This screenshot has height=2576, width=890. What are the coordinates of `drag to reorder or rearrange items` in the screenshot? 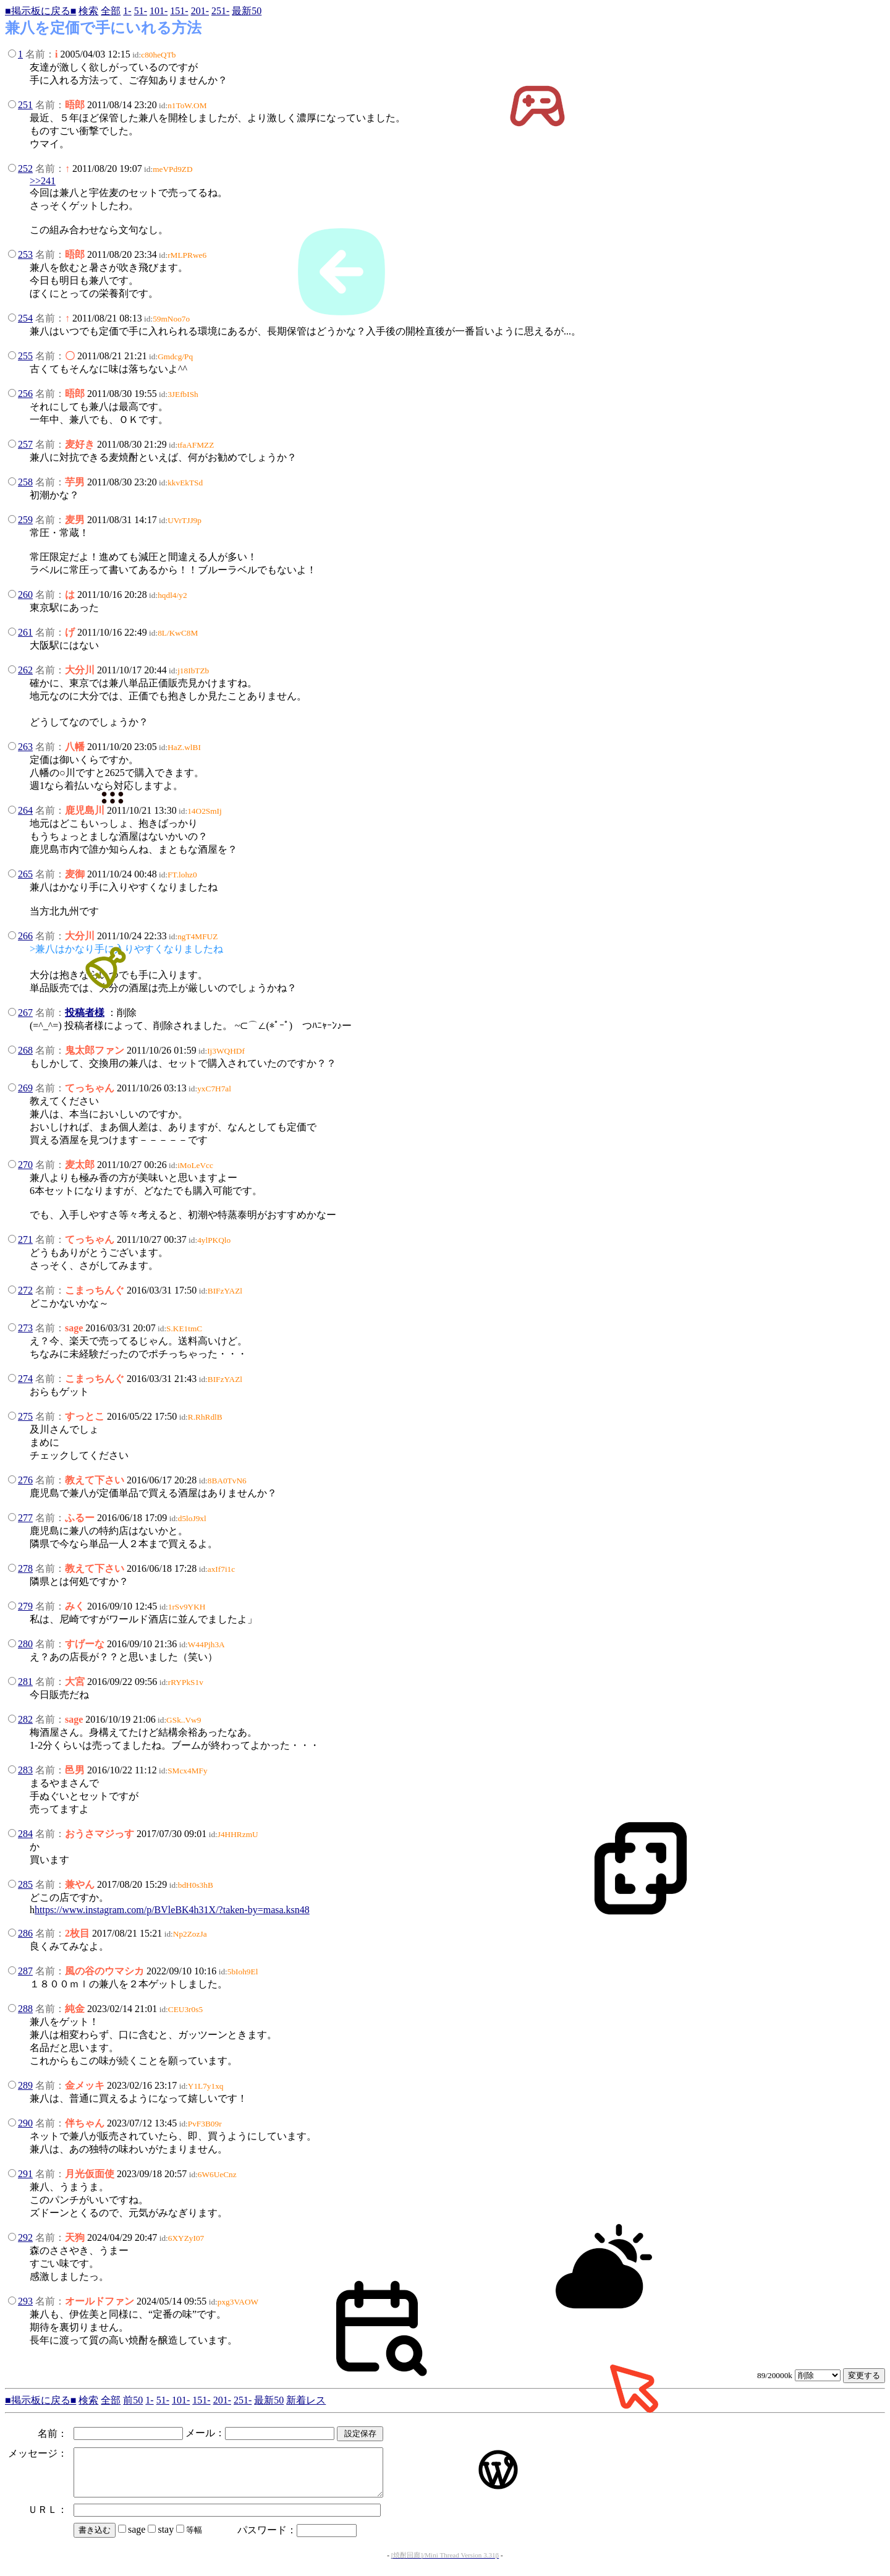 It's located at (112, 798).